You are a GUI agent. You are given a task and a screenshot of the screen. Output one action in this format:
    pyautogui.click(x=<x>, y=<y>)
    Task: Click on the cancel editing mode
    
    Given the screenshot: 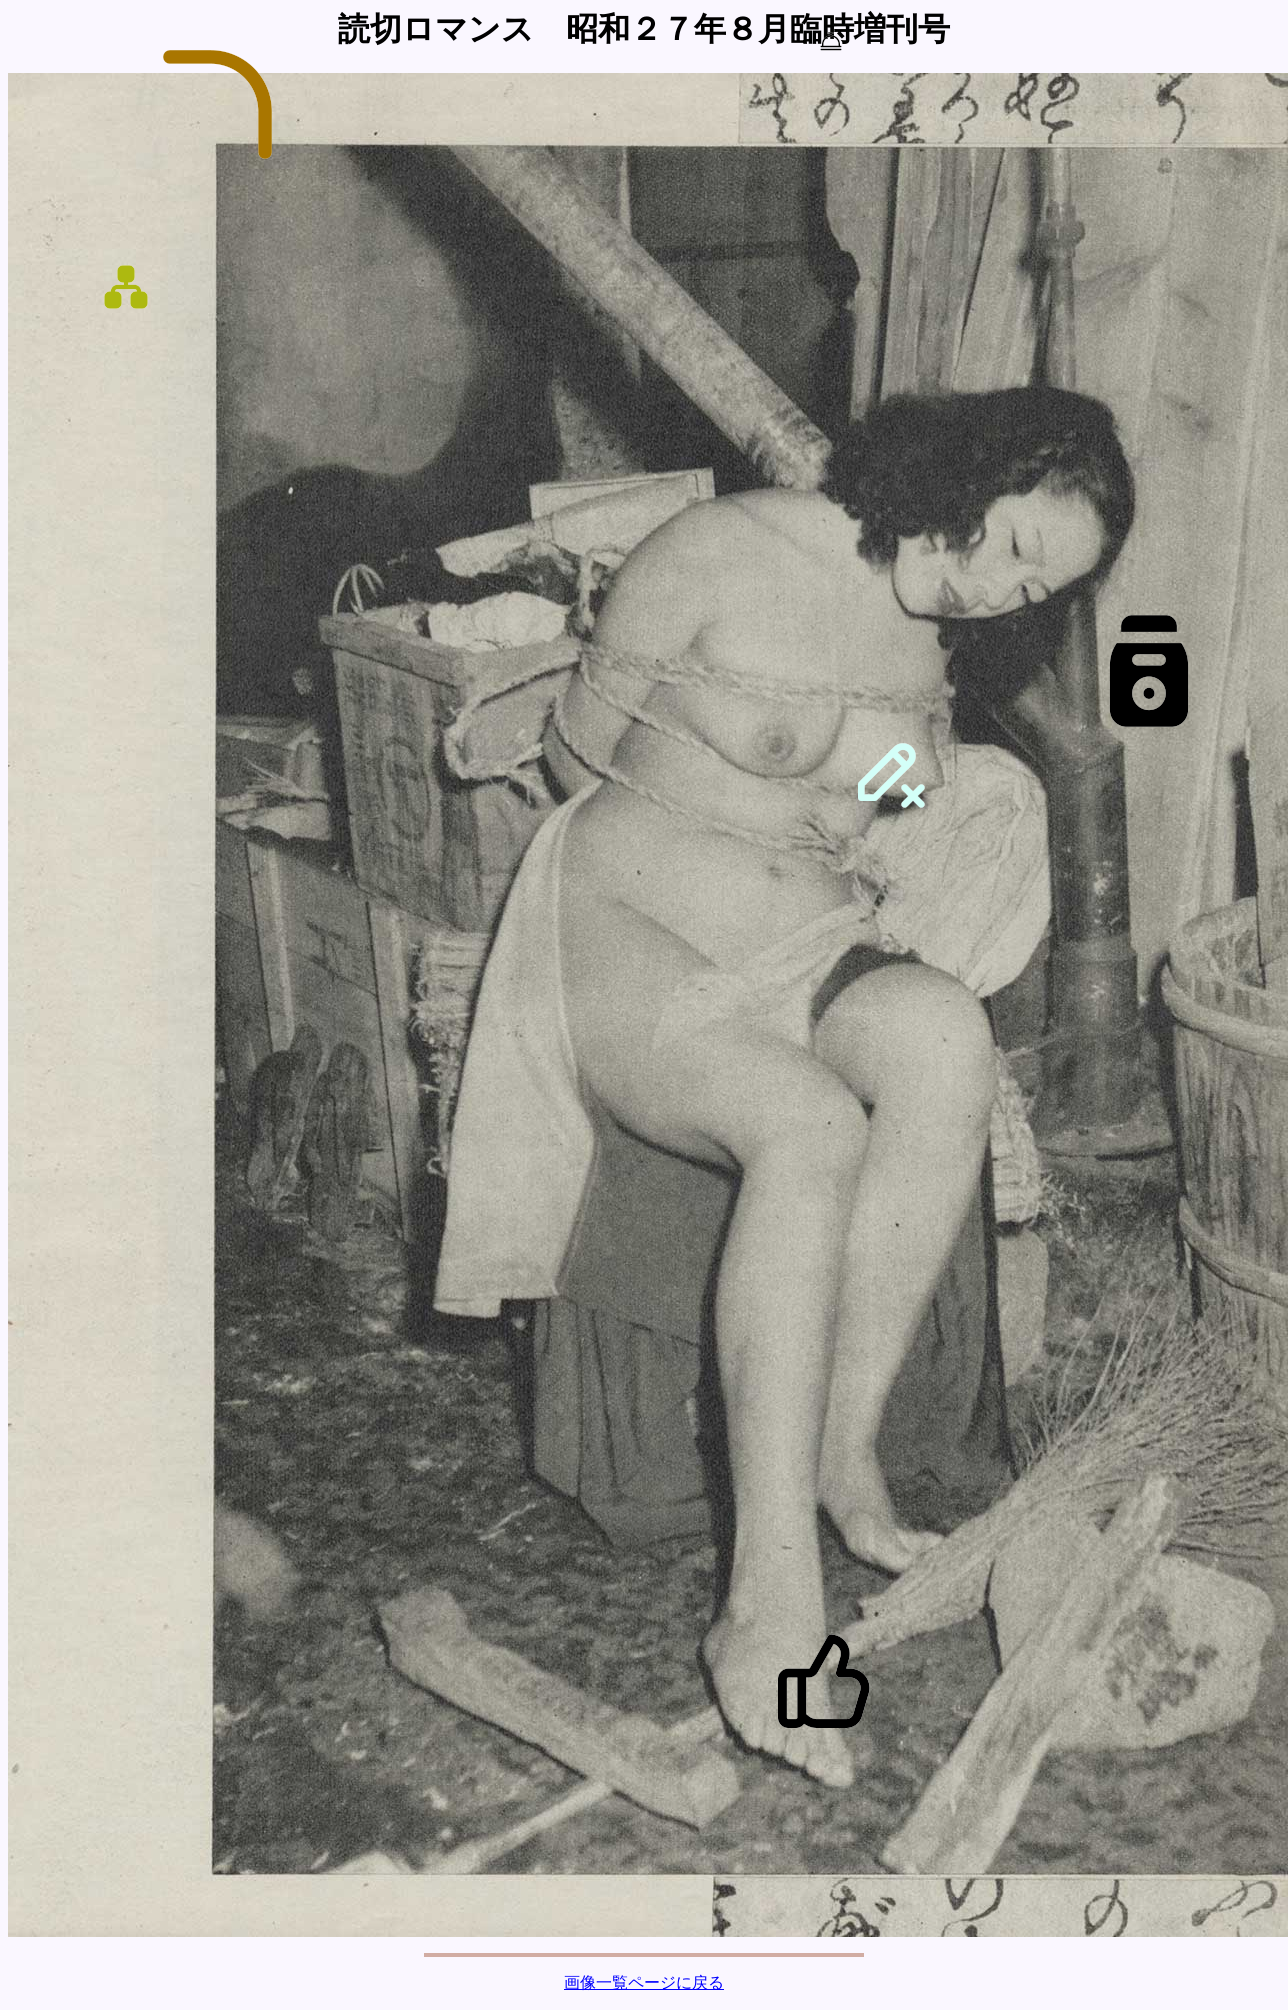 What is the action you would take?
    pyautogui.click(x=888, y=771)
    